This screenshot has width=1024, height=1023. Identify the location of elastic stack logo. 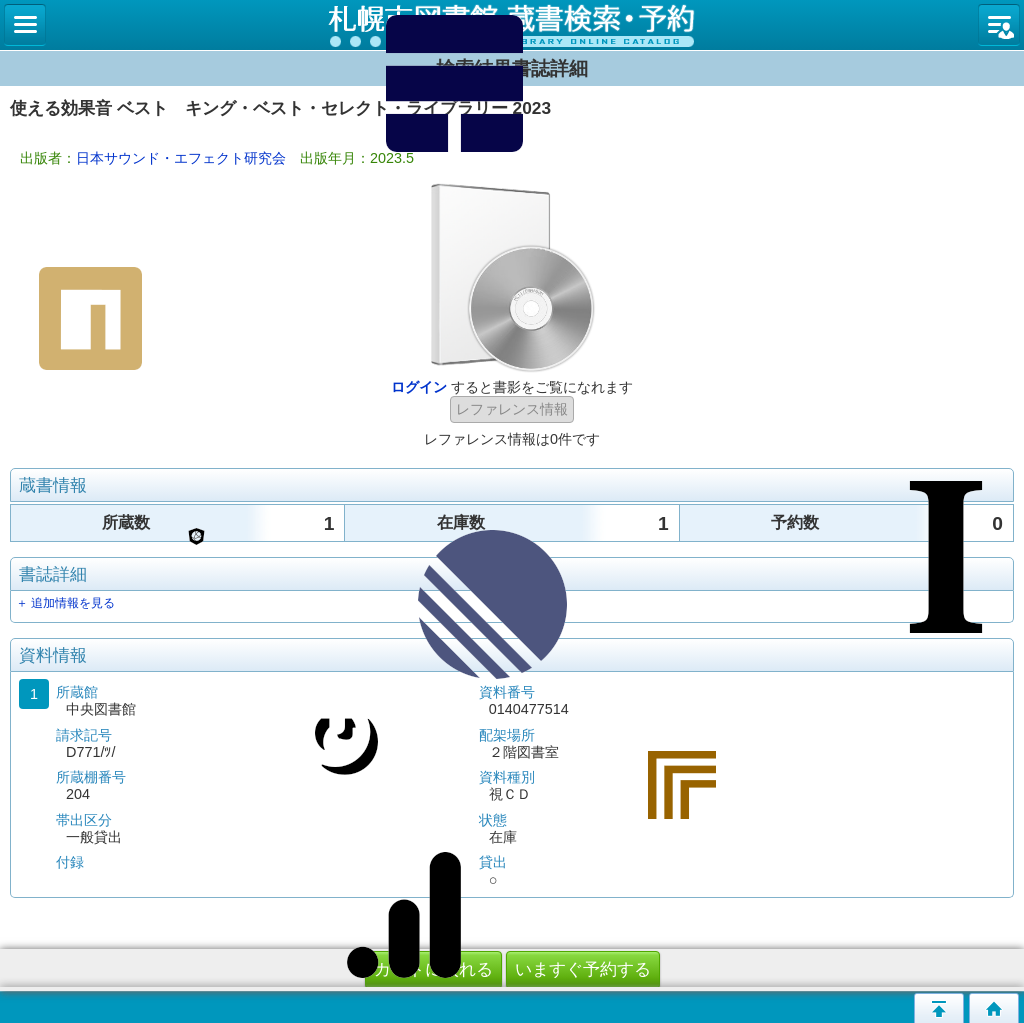
(454, 83).